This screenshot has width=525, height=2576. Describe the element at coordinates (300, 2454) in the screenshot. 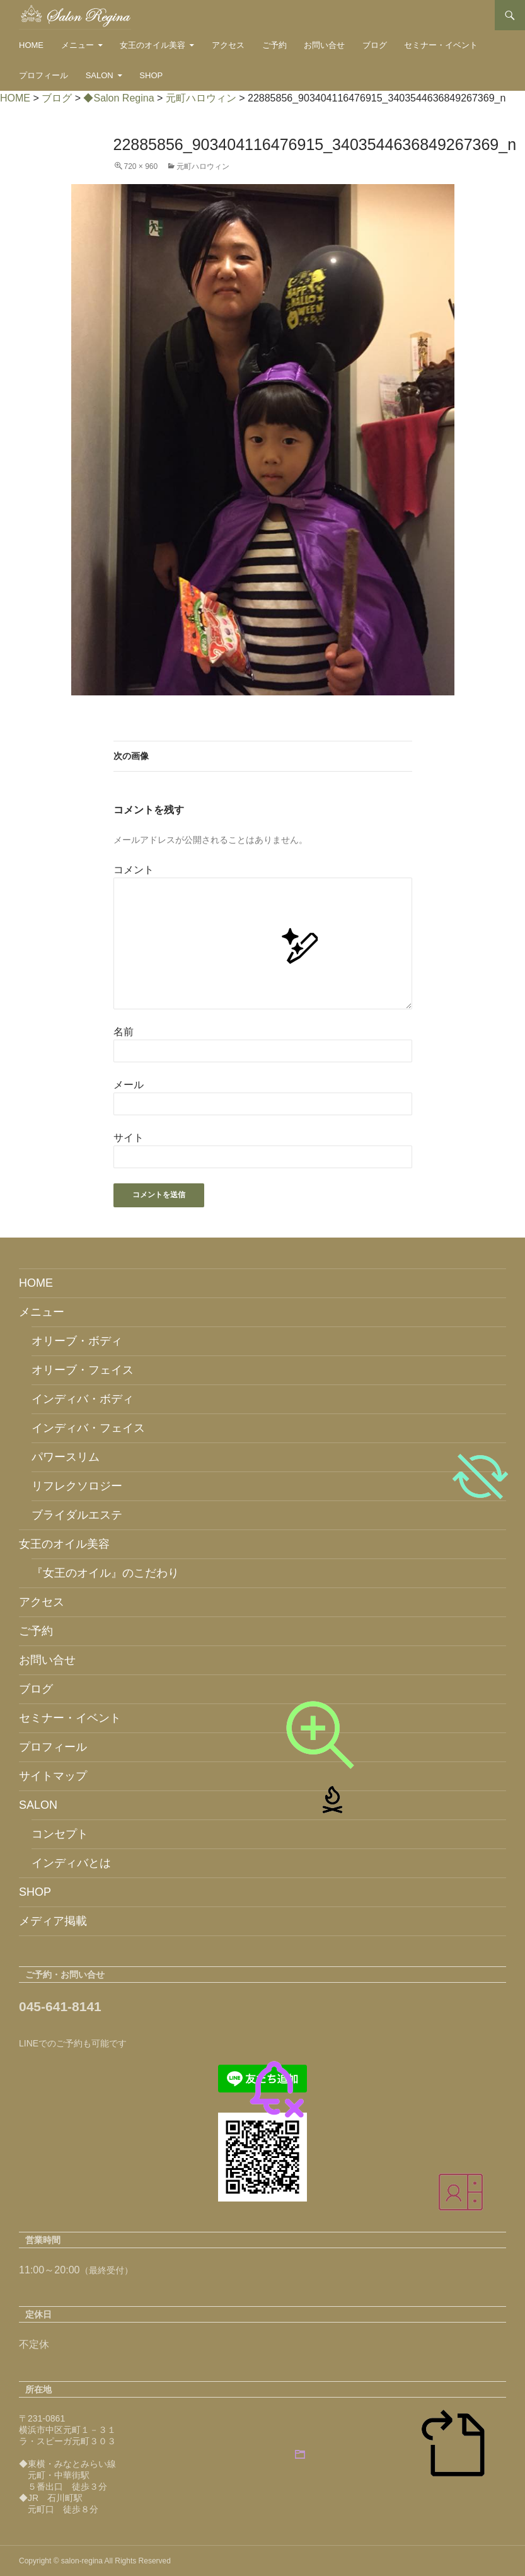

I see `open file folder` at that location.